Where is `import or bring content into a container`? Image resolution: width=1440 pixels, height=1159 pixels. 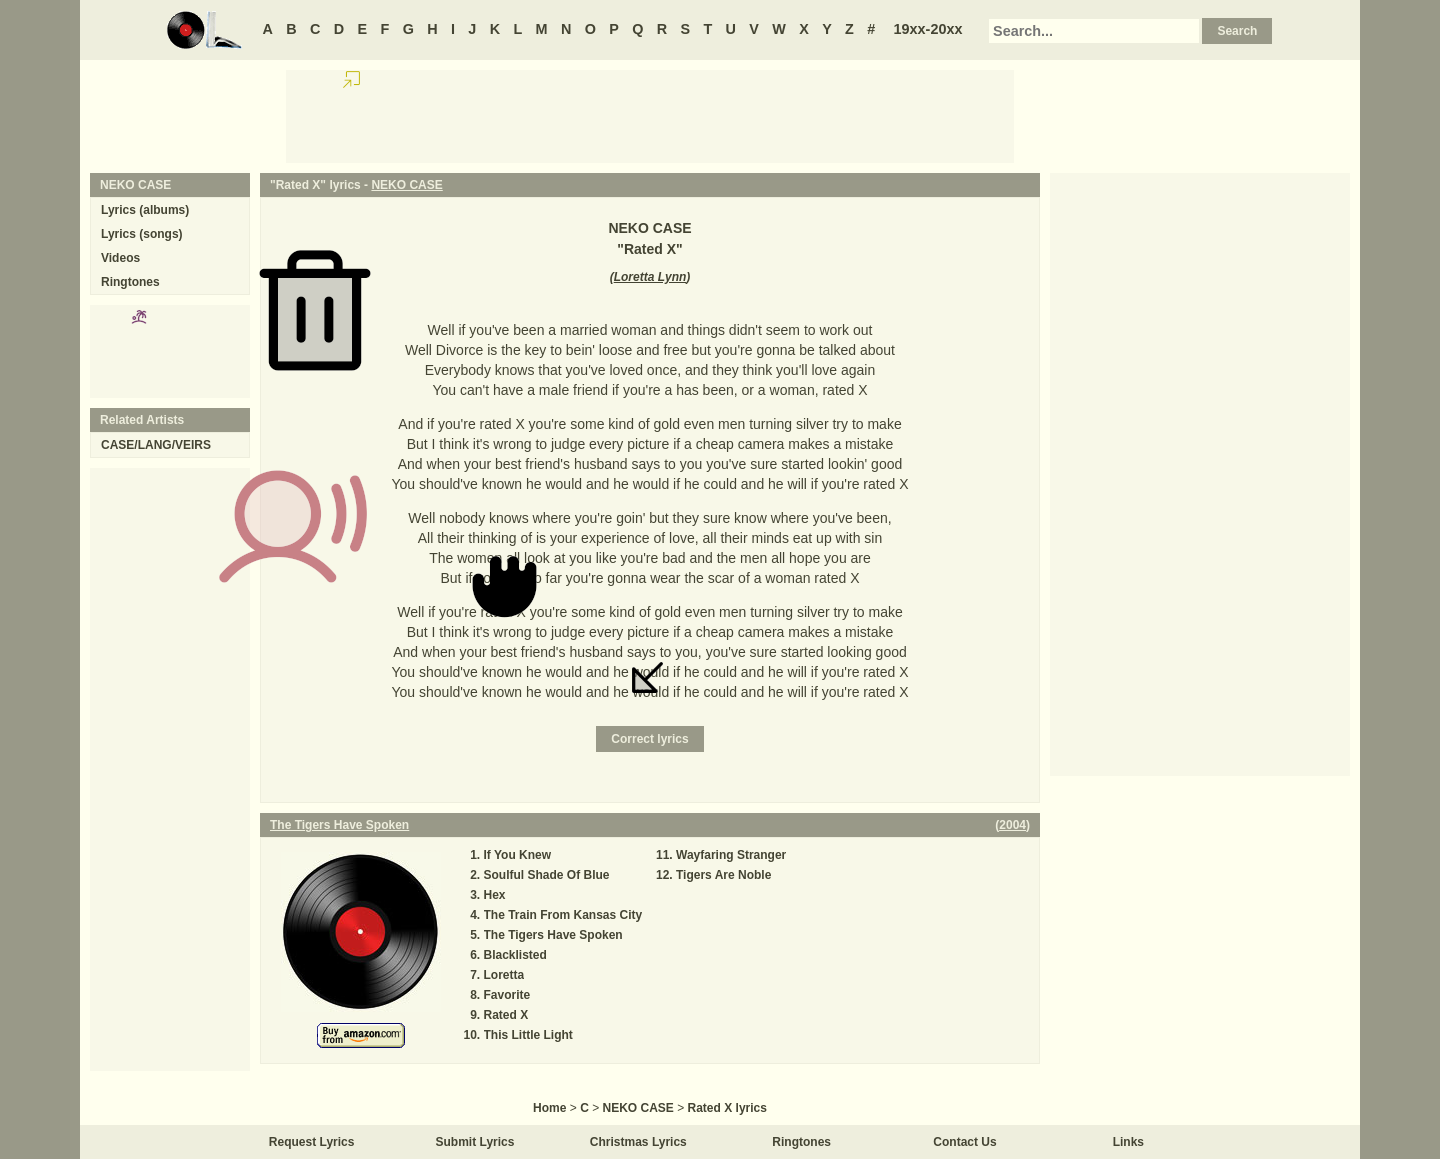
import or bring content into a container is located at coordinates (351, 79).